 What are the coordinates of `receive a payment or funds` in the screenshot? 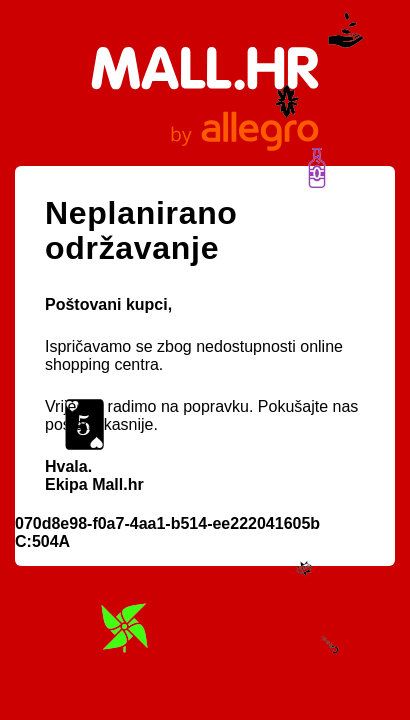 It's located at (346, 30).